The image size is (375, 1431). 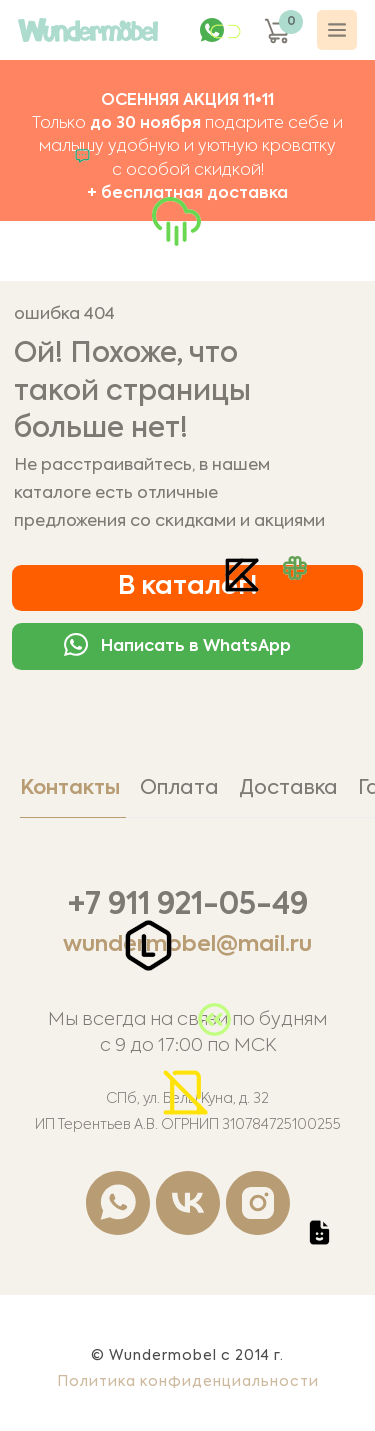 I want to click on indicates rainy weather conditions, so click(x=176, y=221).